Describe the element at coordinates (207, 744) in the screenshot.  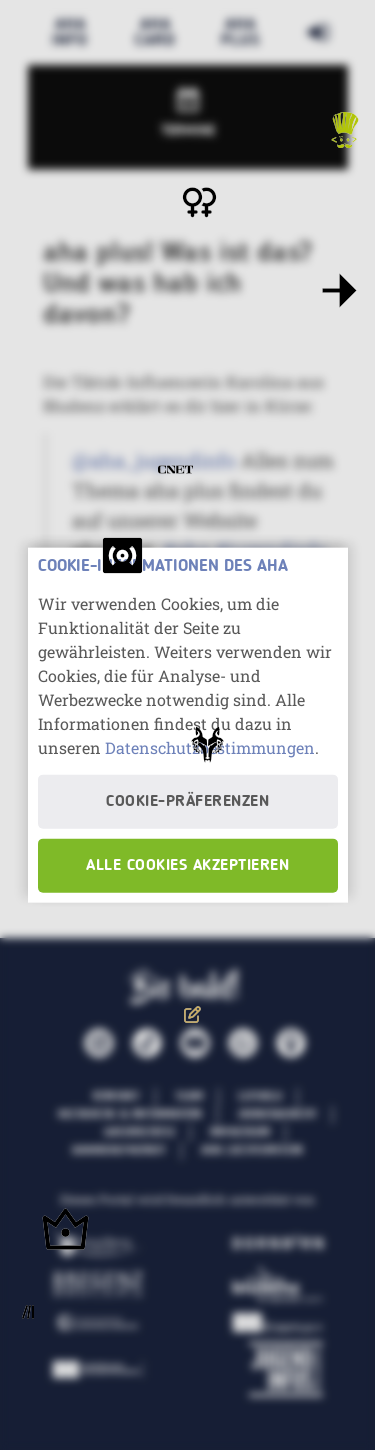
I see `wolf pack battalion brand logo` at that location.